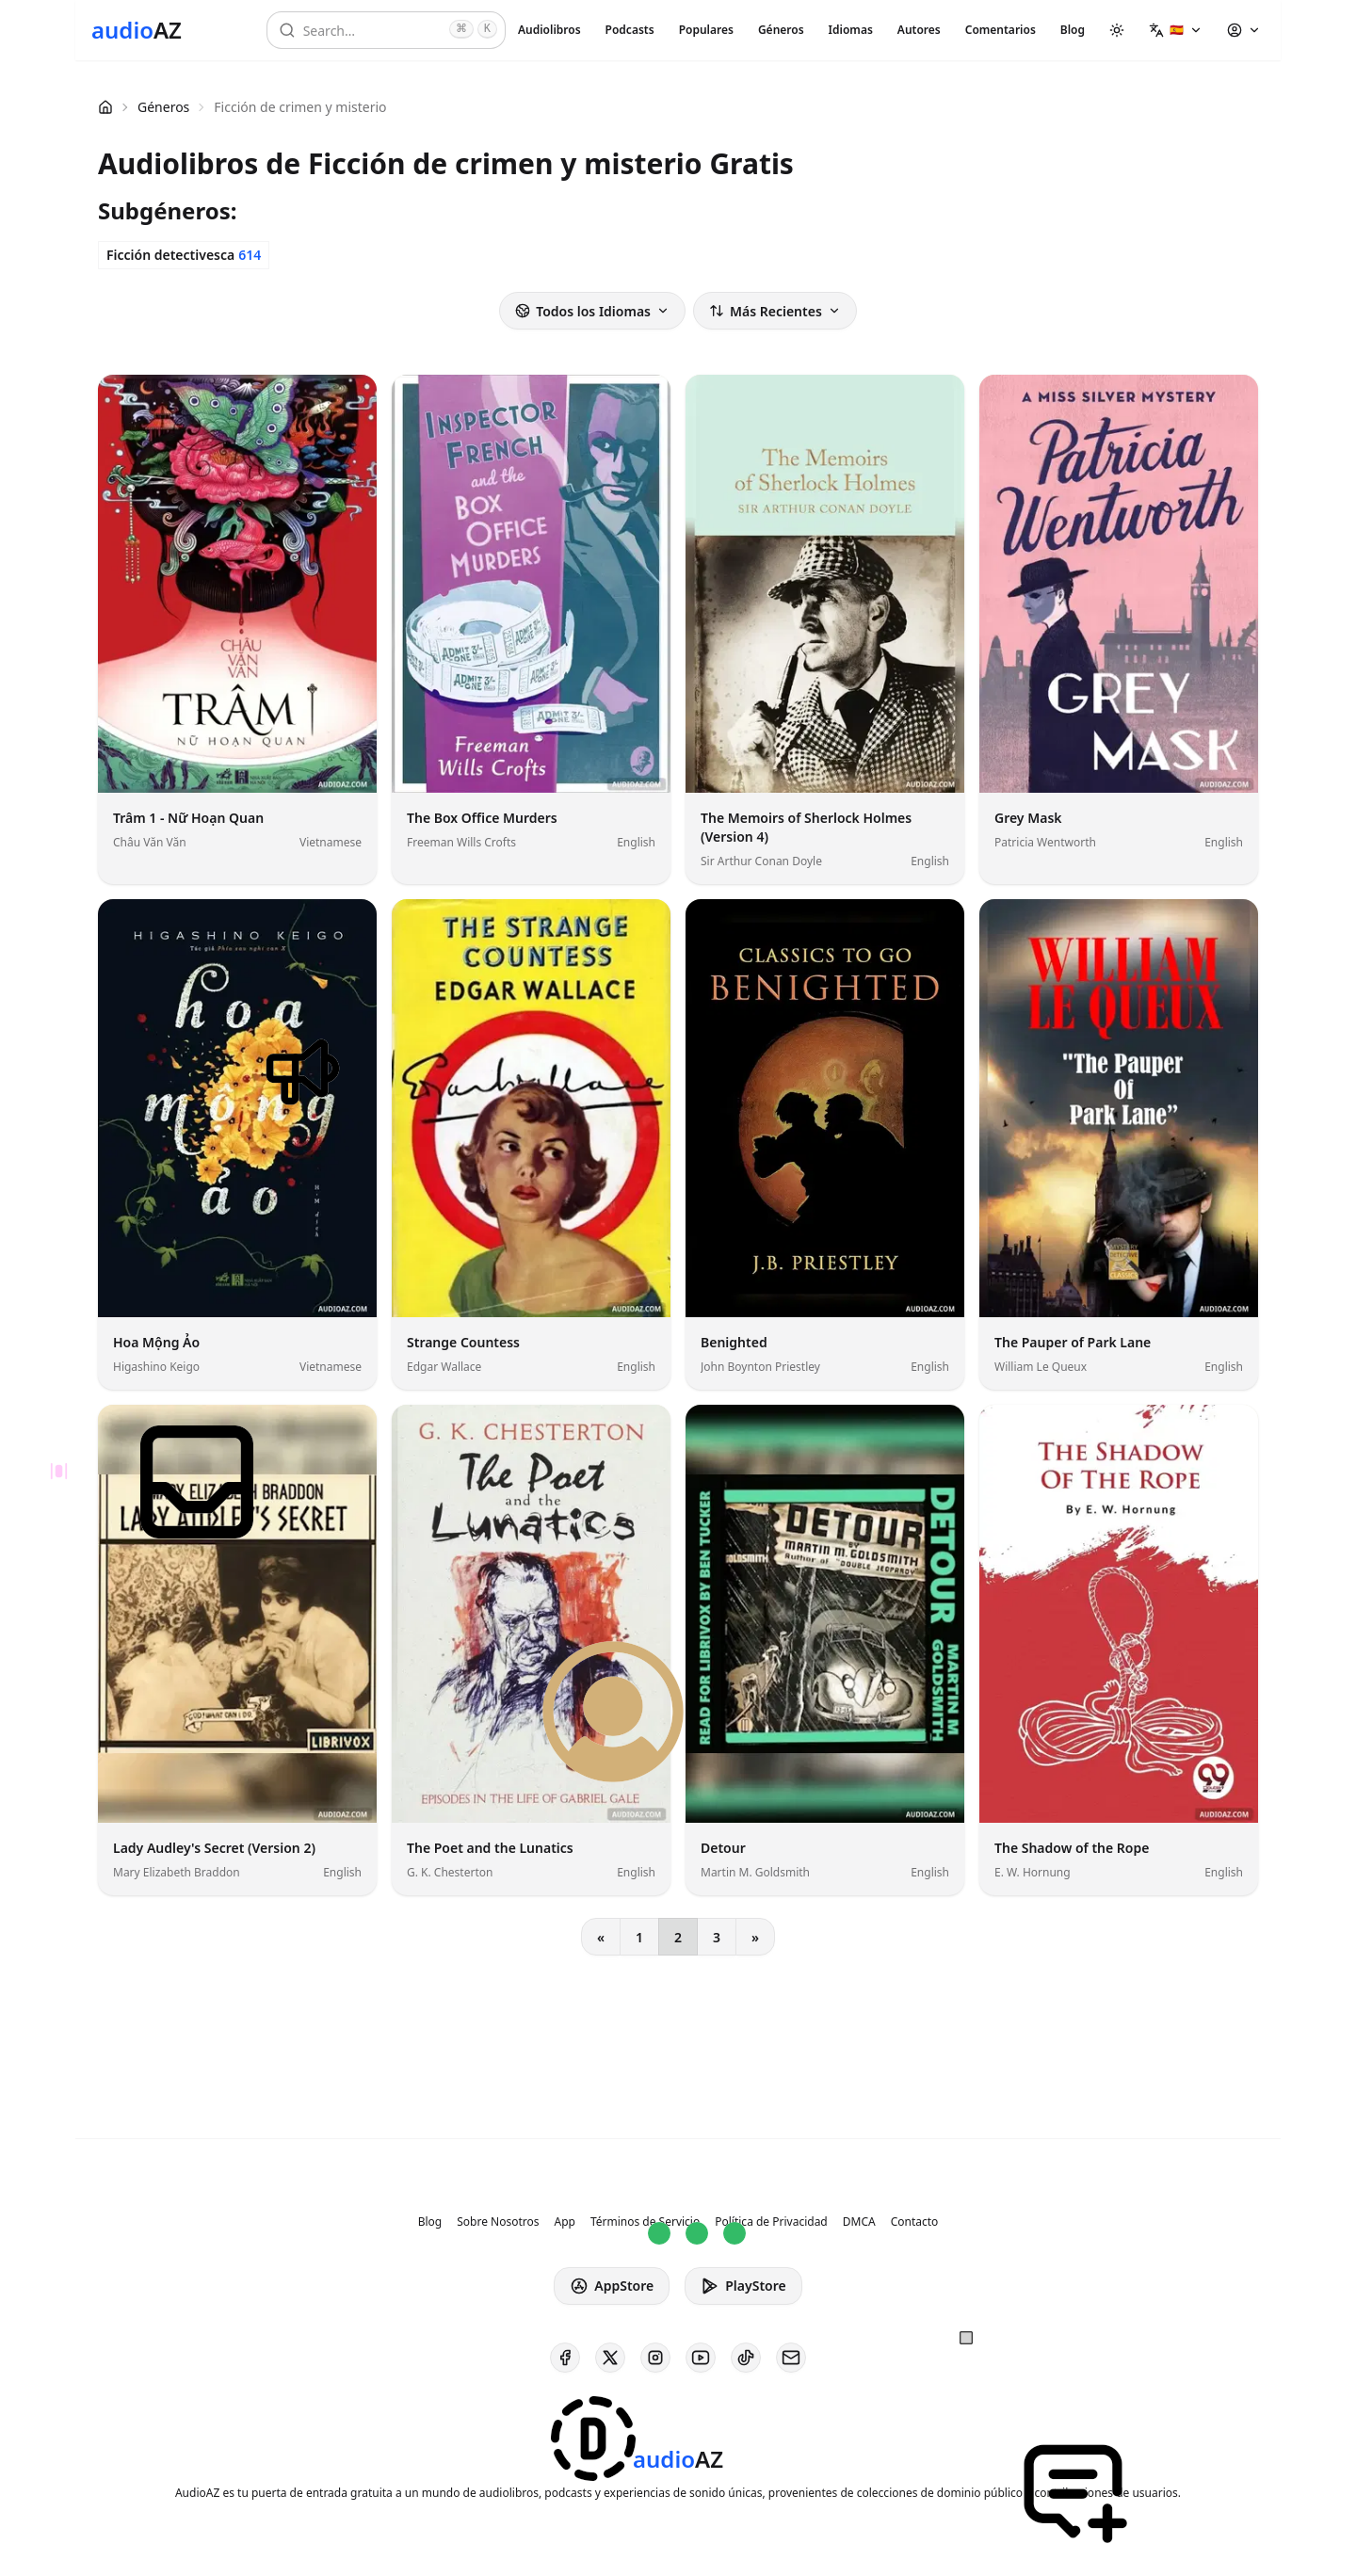  Describe the element at coordinates (966, 2338) in the screenshot. I see `stop media playback` at that location.